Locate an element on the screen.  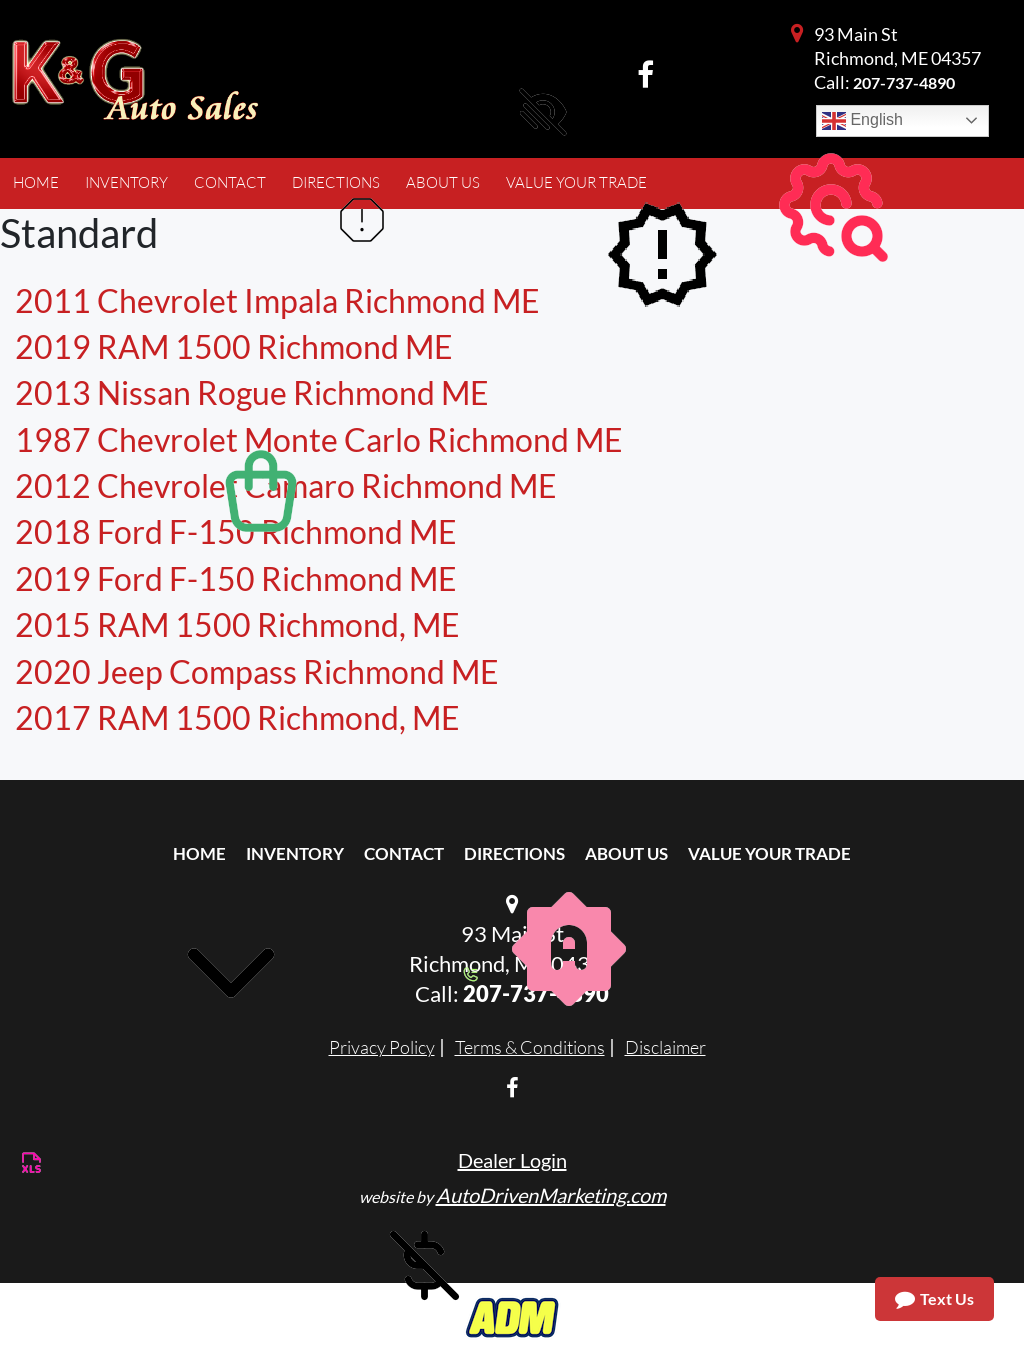
search within settings or preferences is located at coordinates (831, 205).